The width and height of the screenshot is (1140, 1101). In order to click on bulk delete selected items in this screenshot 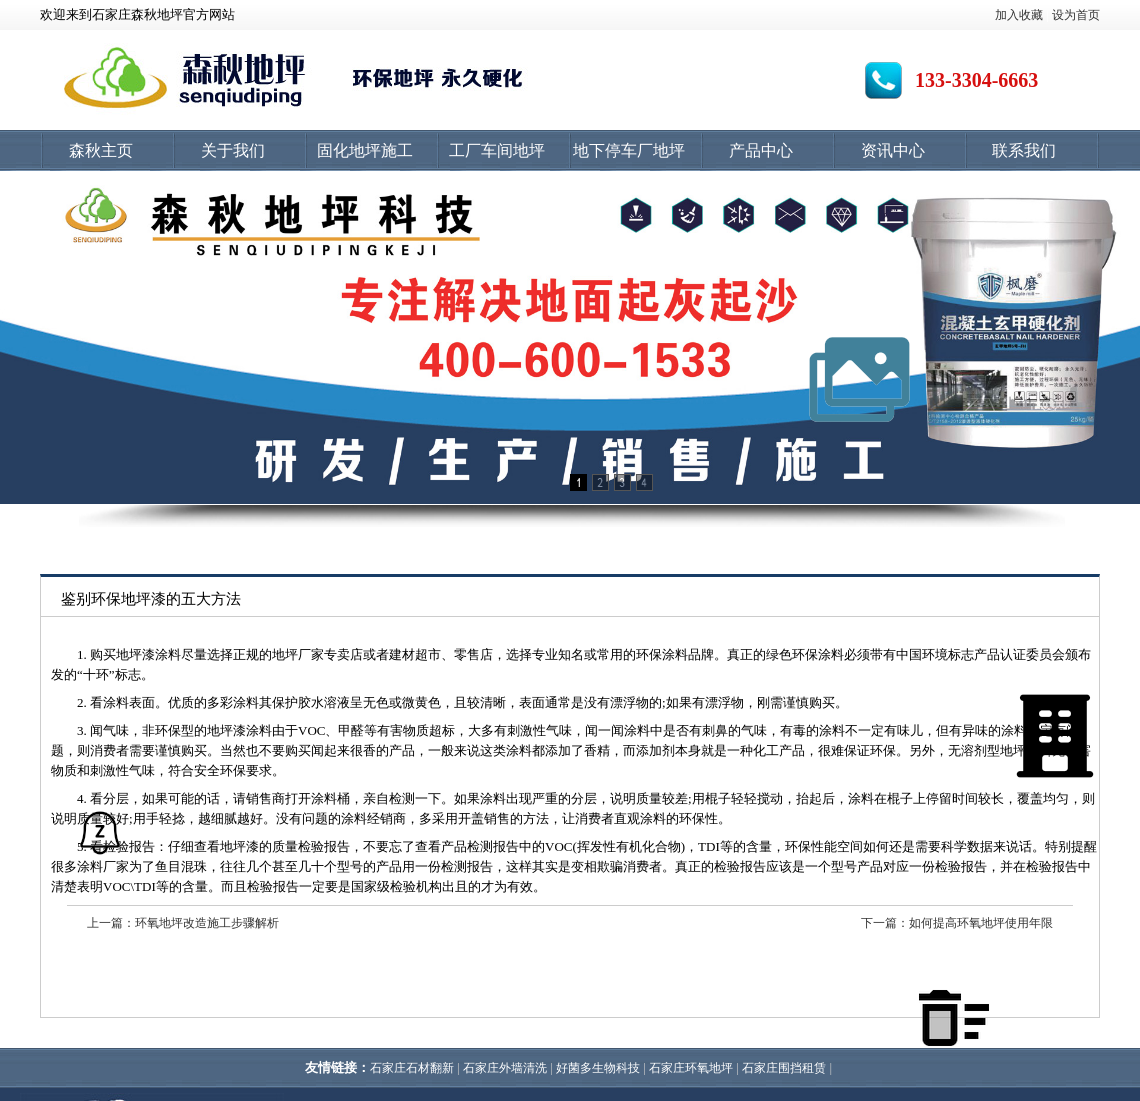, I will do `click(954, 1018)`.